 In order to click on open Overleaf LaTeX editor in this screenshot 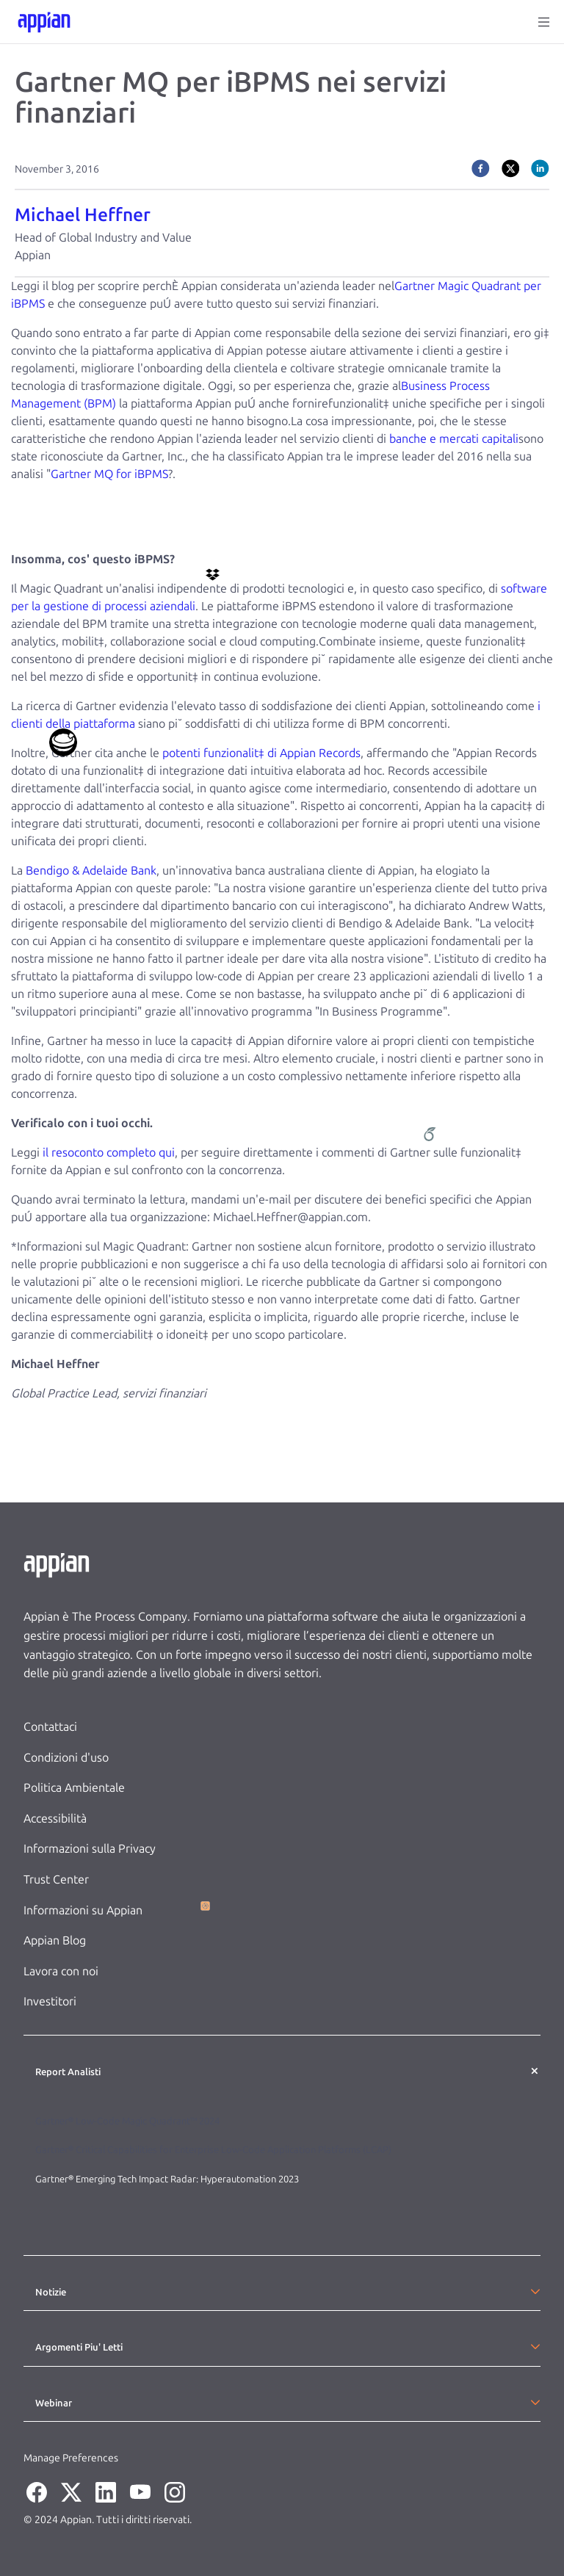, I will do `click(430, 1134)`.